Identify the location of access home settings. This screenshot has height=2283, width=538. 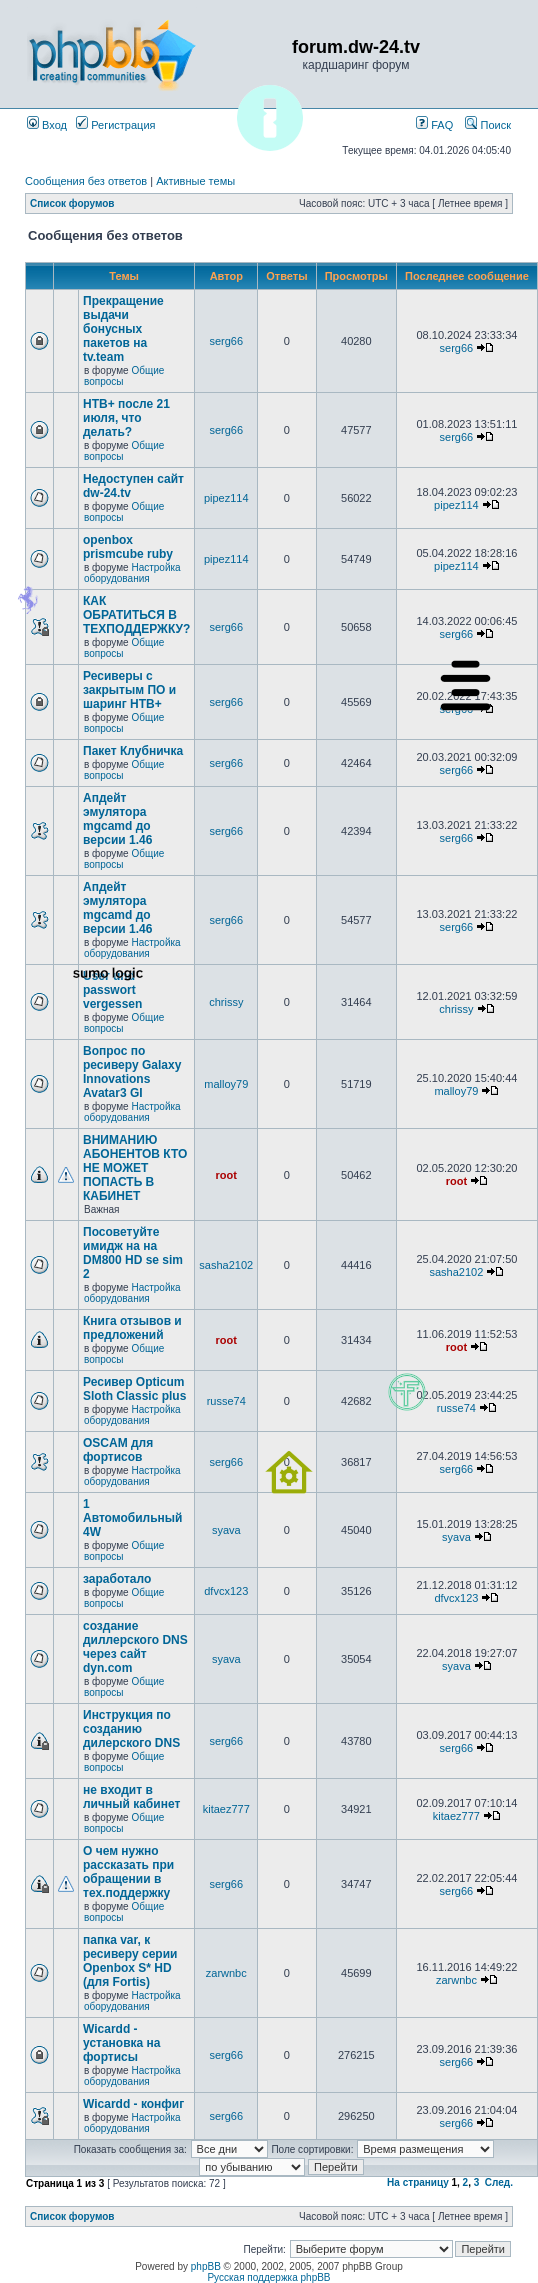
(289, 1474).